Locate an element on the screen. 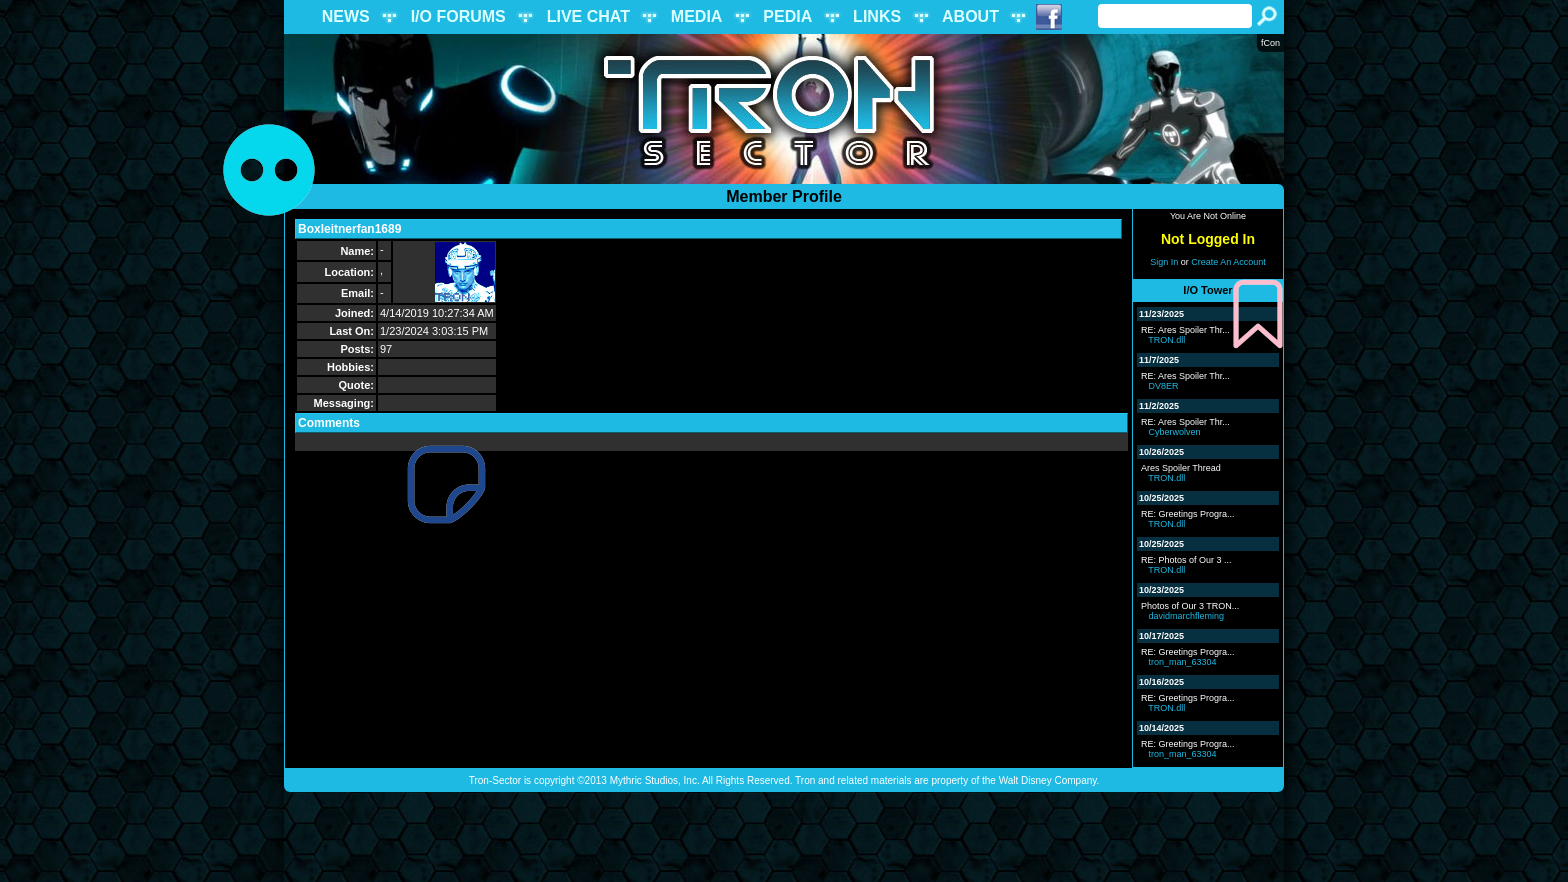  save this item for later is located at coordinates (1258, 314).